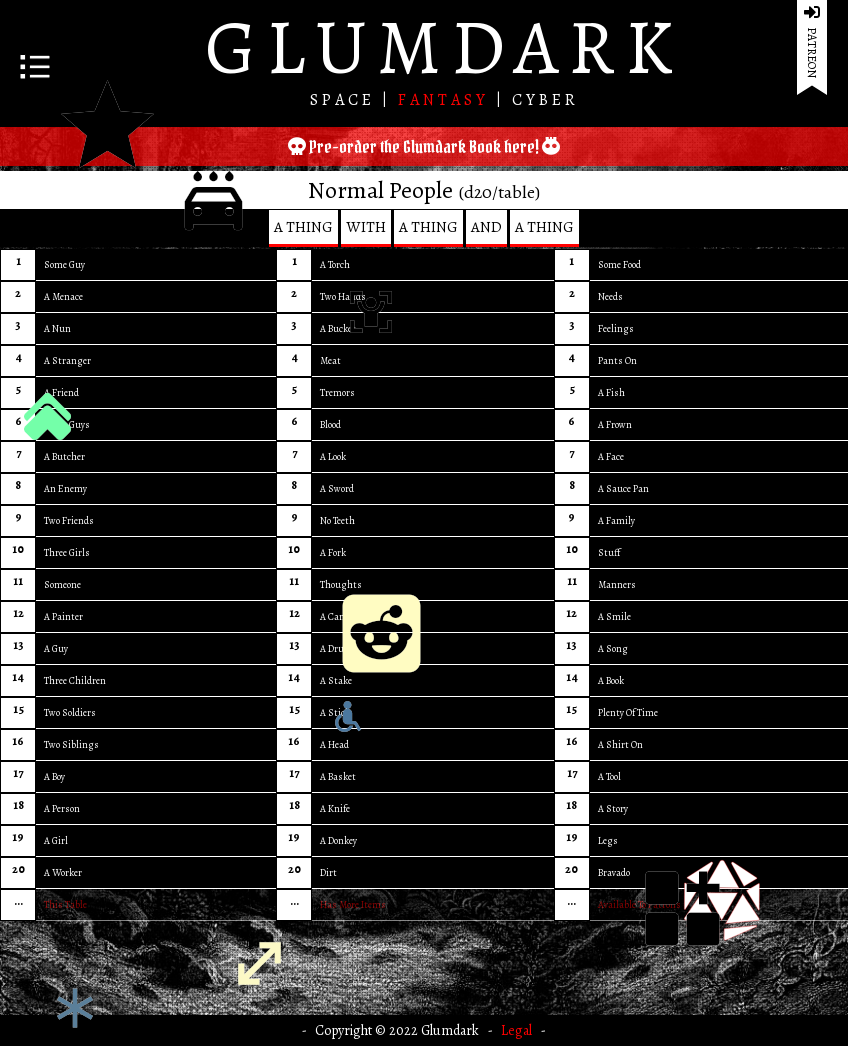  What do you see at coordinates (682, 908) in the screenshot?
I see `add a new function or module` at bounding box center [682, 908].